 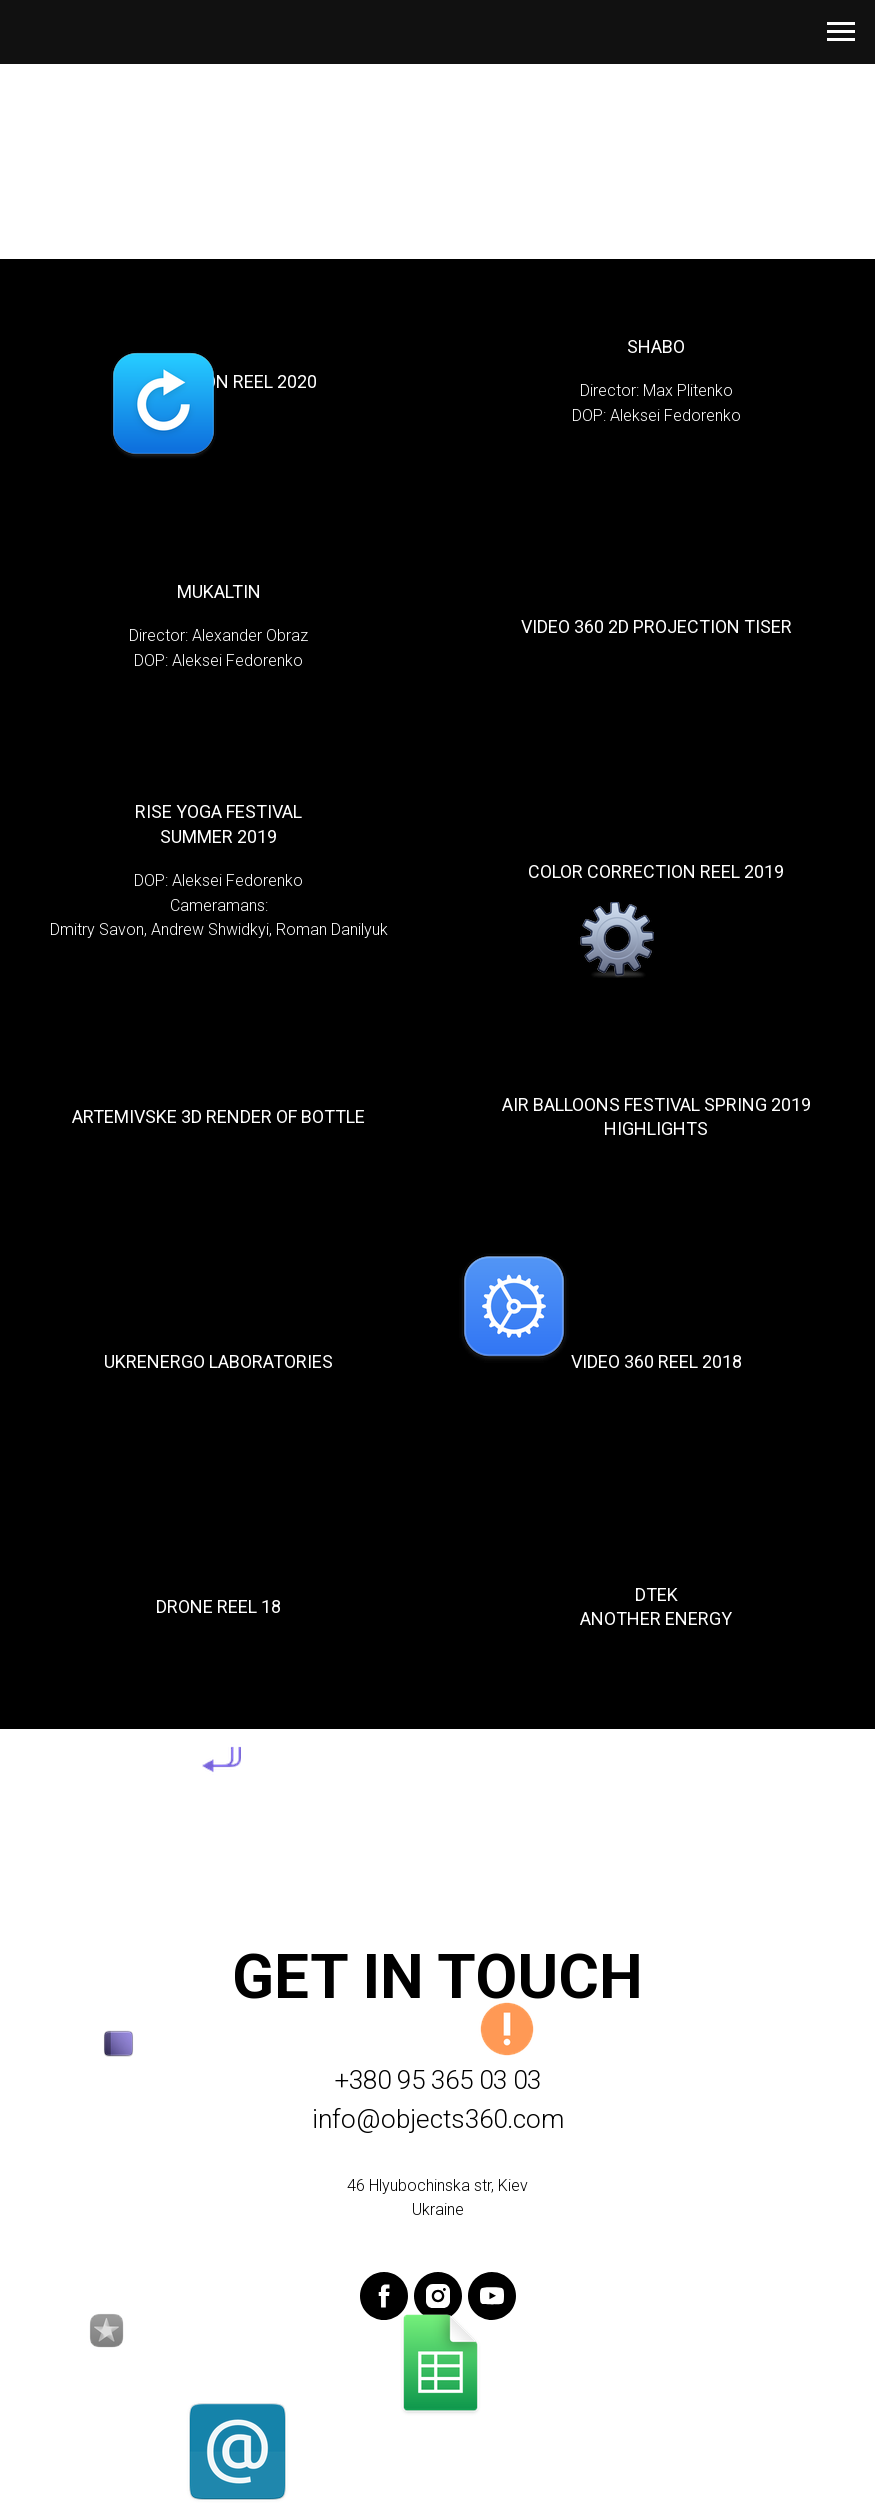 What do you see at coordinates (440, 2364) in the screenshot?
I see `open a google sheets document` at bounding box center [440, 2364].